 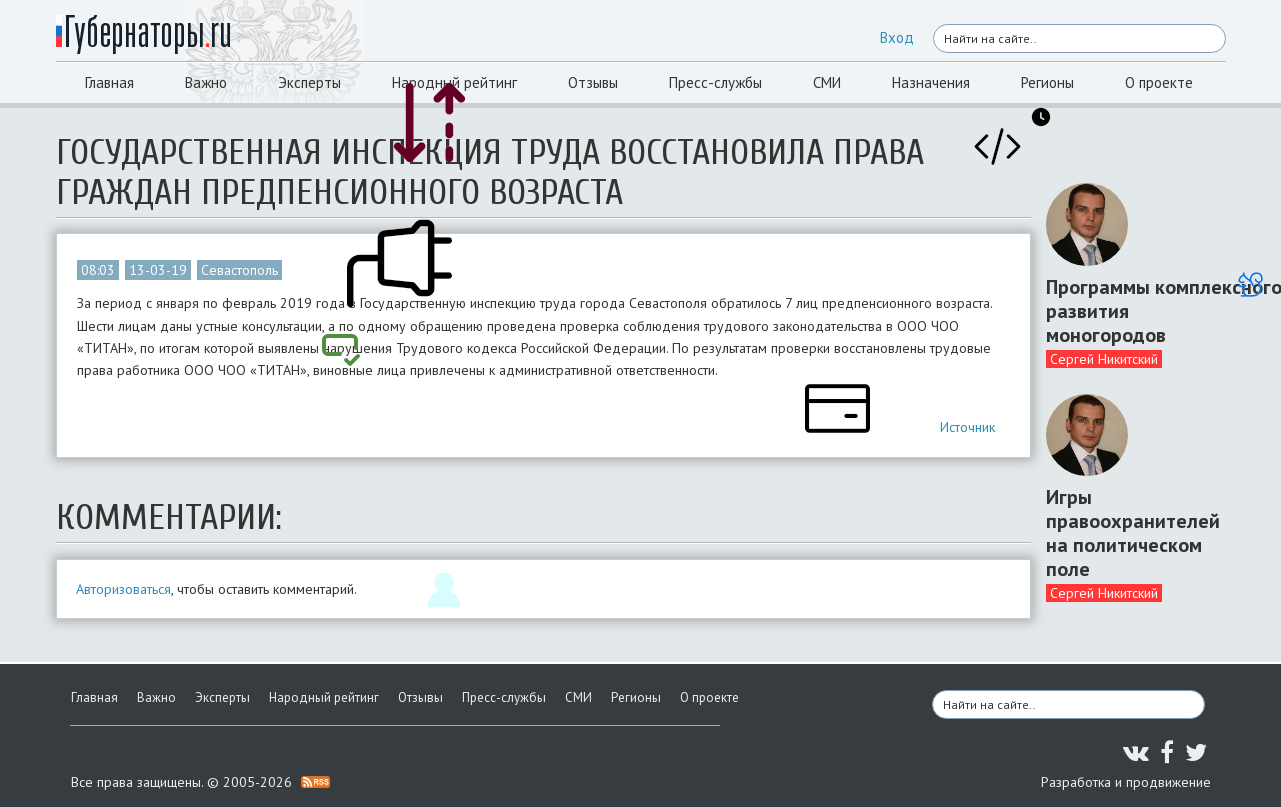 I want to click on connect a plugin or extension, so click(x=399, y=263).